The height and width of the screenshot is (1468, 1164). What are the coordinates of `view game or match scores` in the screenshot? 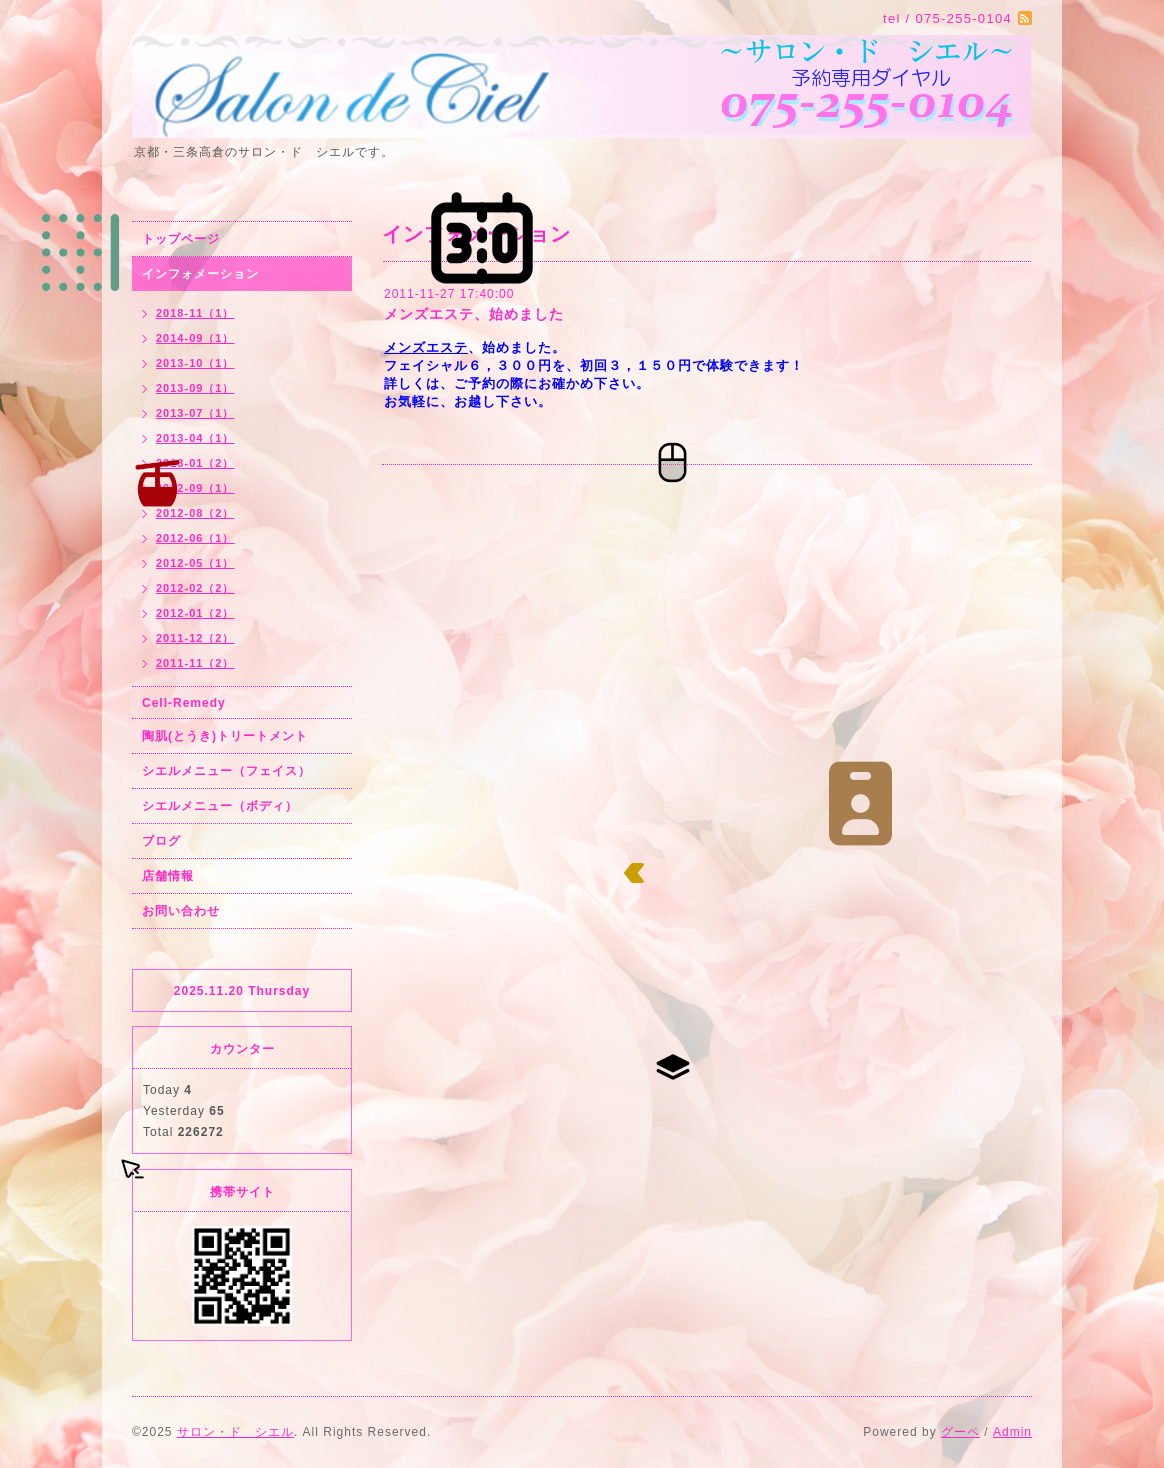 It's located at (482, 243).